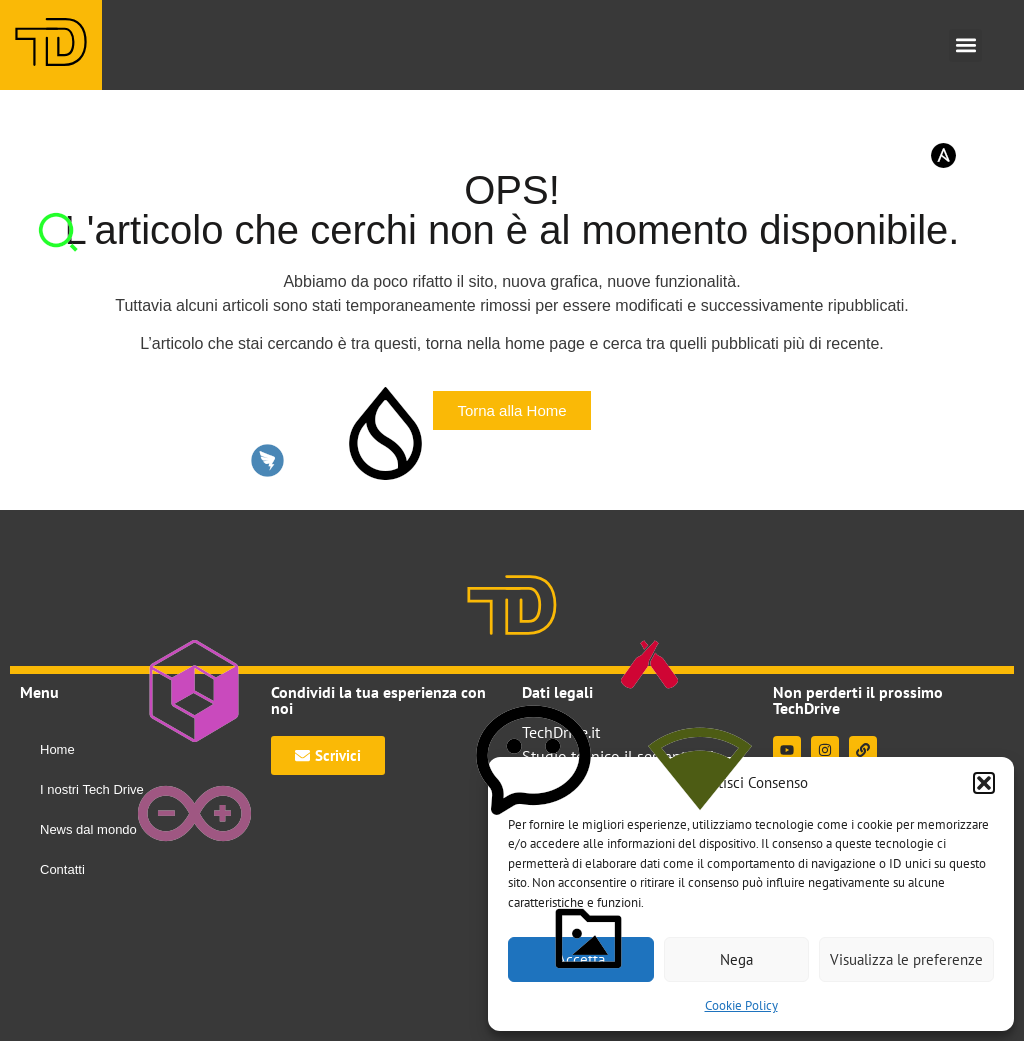 Image resolution: width=1024 pixels, height=1041 pixels. Describe the element at coordinates (533, 756) in the screenshot. I see `open WeChat messaging app` at that location.